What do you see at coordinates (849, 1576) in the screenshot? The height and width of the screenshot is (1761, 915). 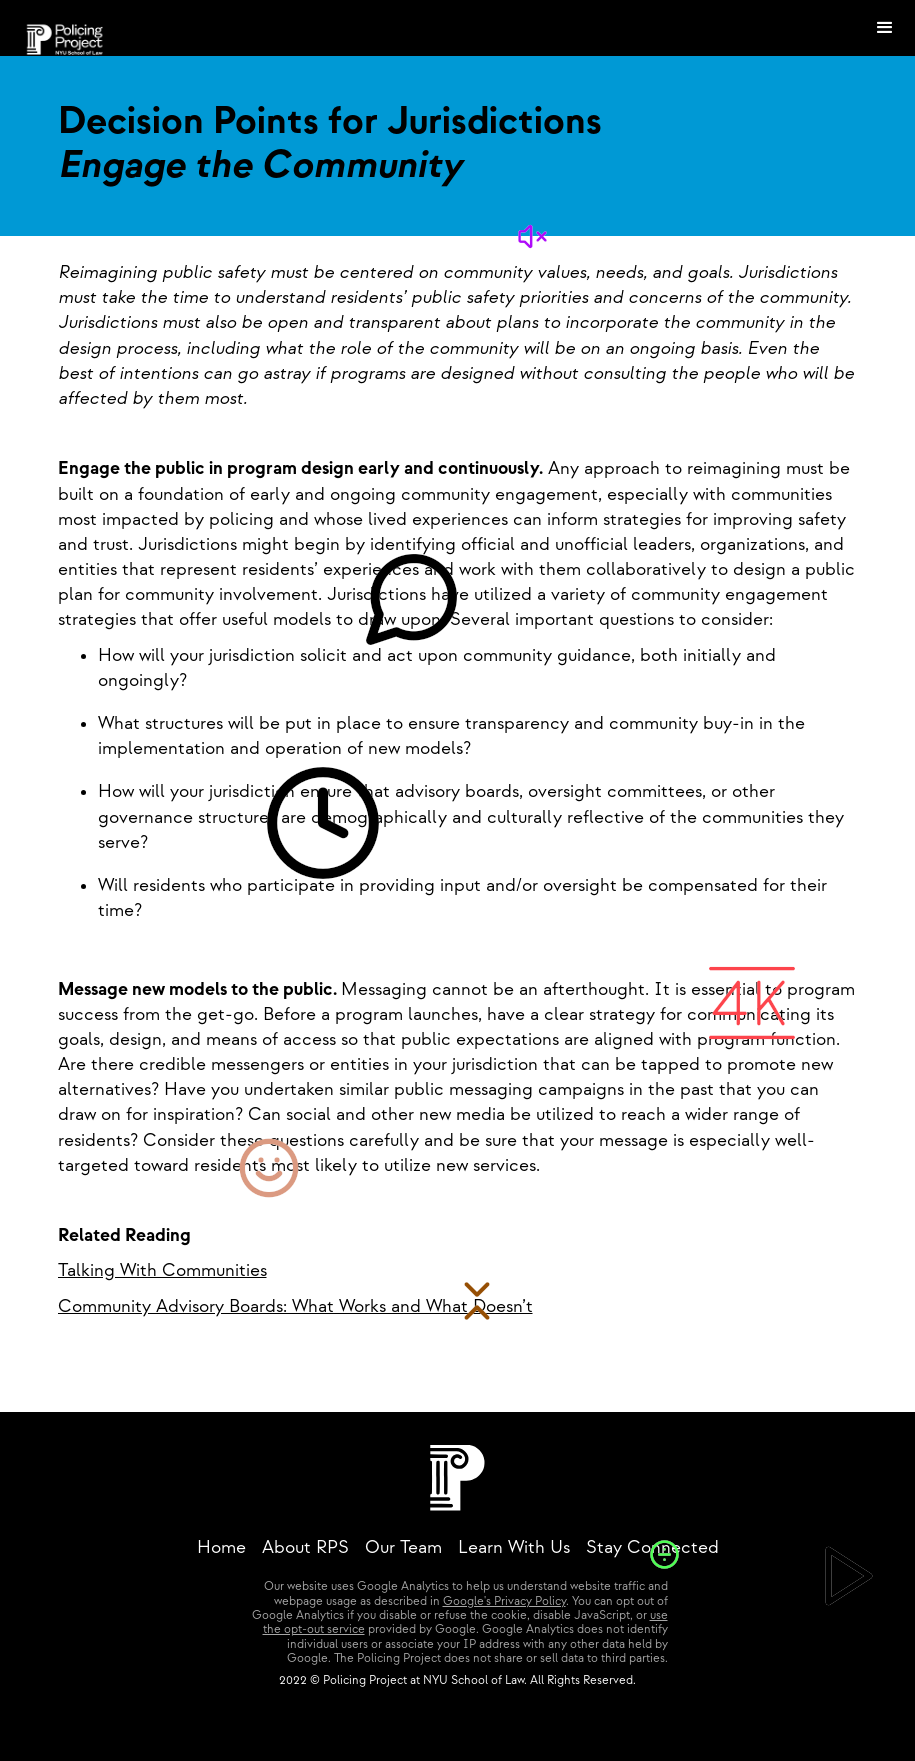 I see `play media or video content` at bounding box center [849, 1576].